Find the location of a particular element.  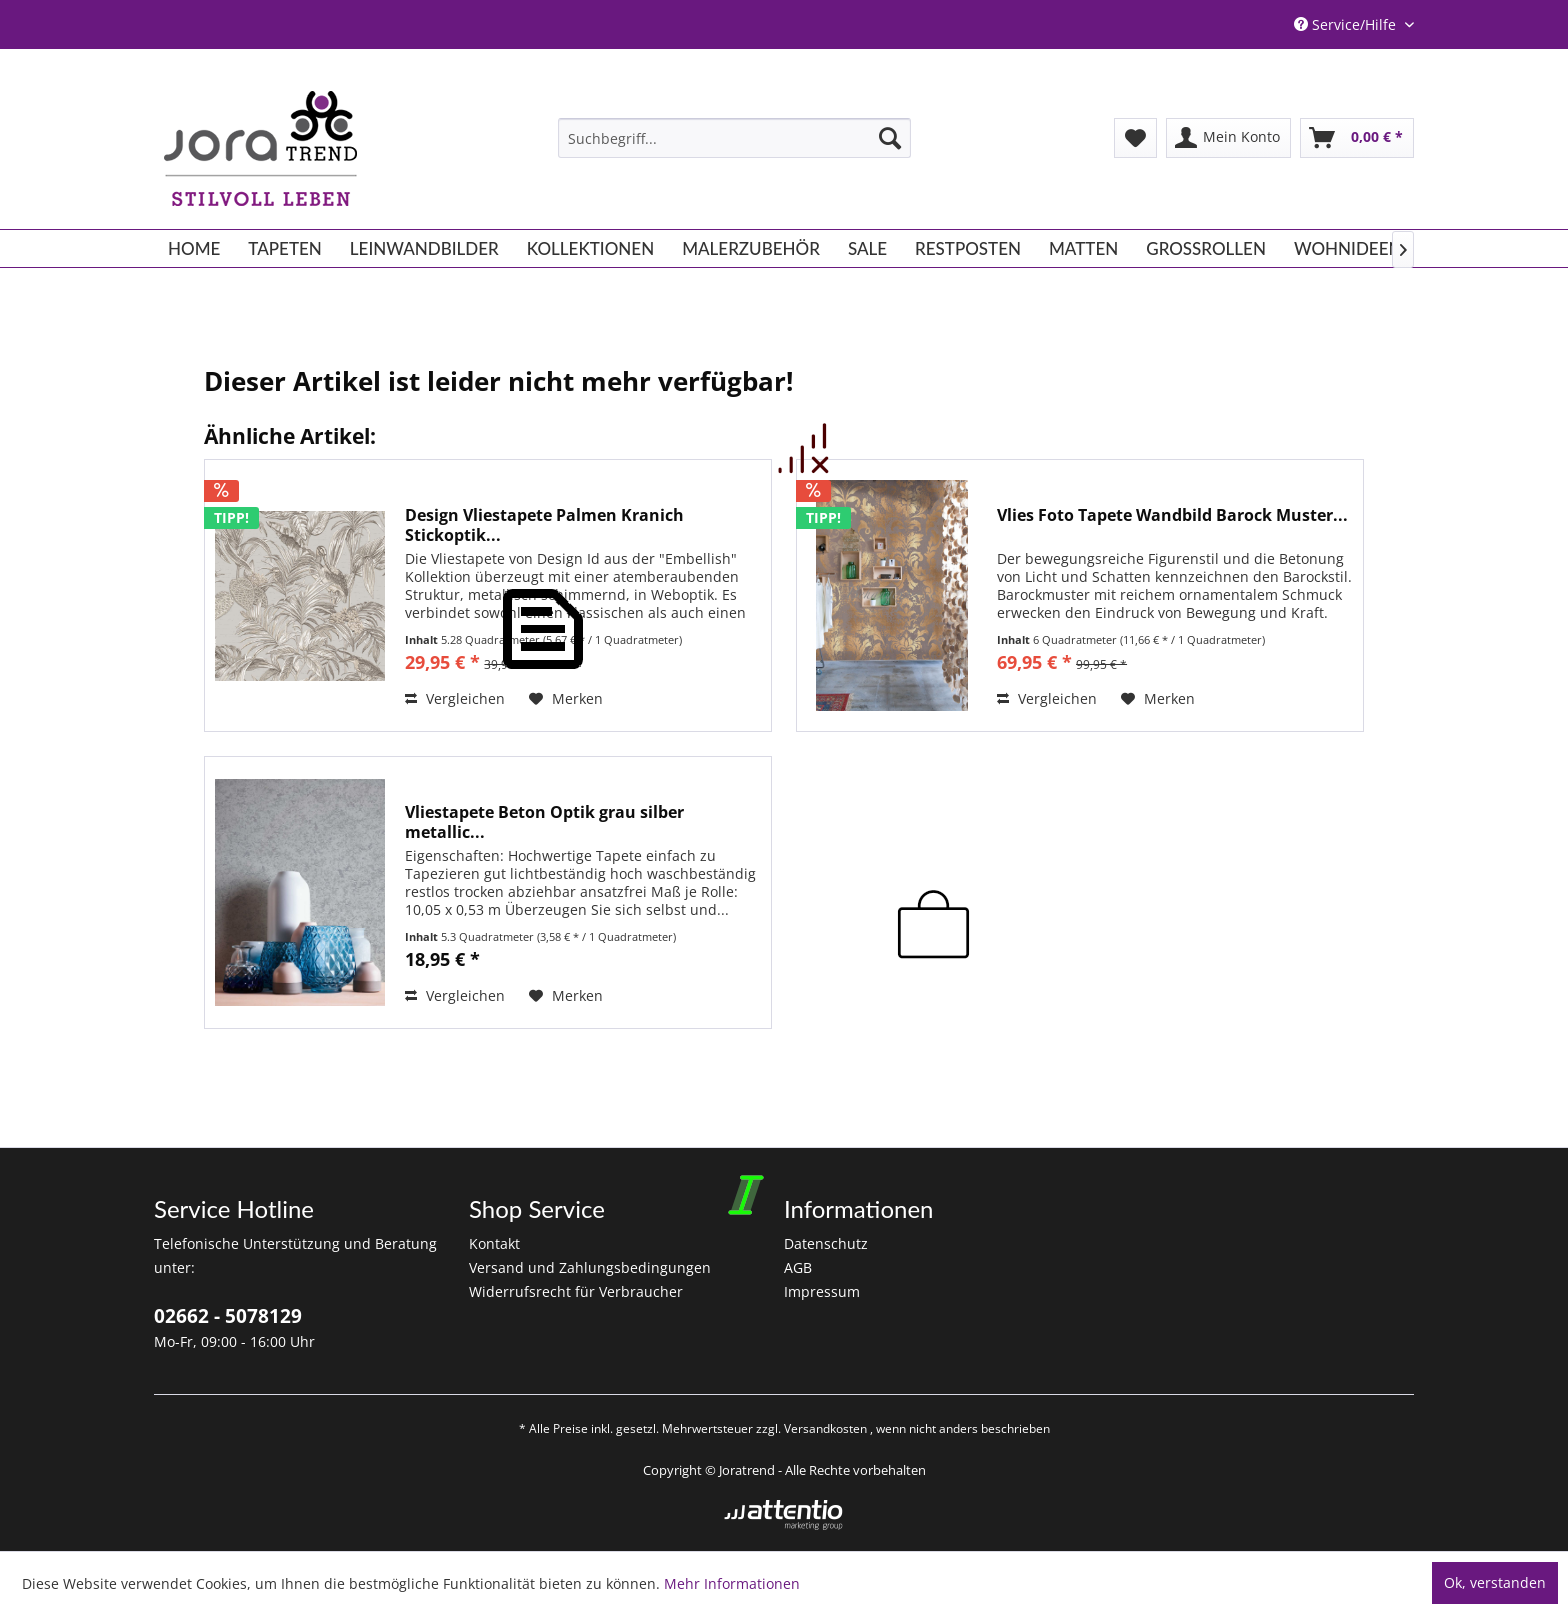

view your shopping bag is located at coordinates (933, 928).